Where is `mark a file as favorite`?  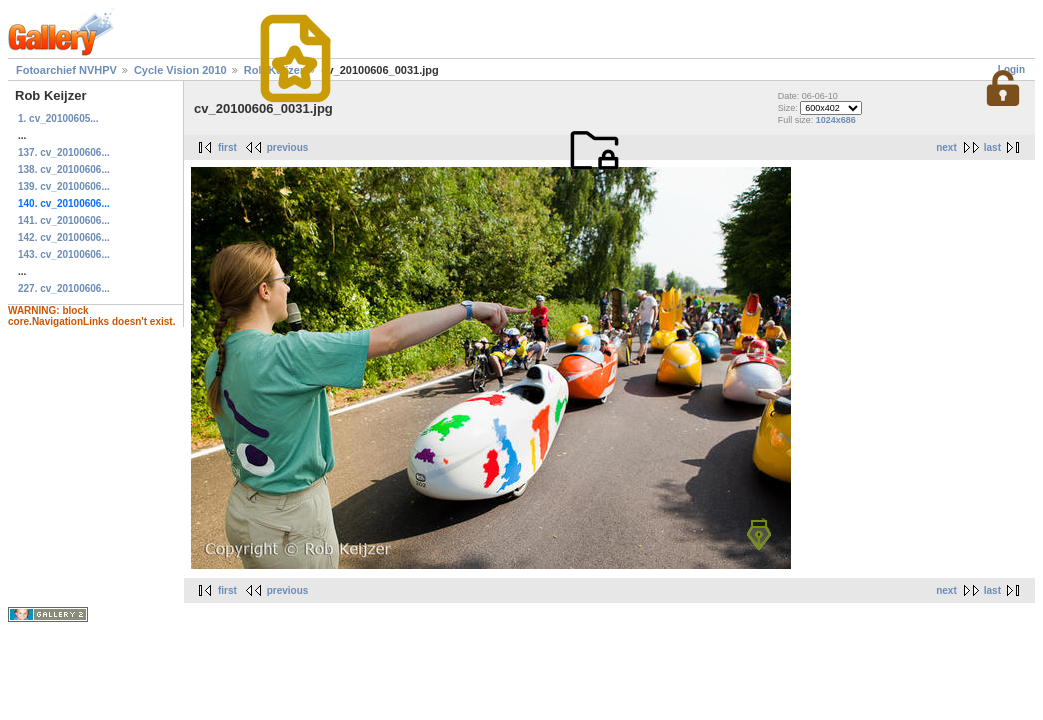
mark a file as favorite is located at coordinates (295, 58).